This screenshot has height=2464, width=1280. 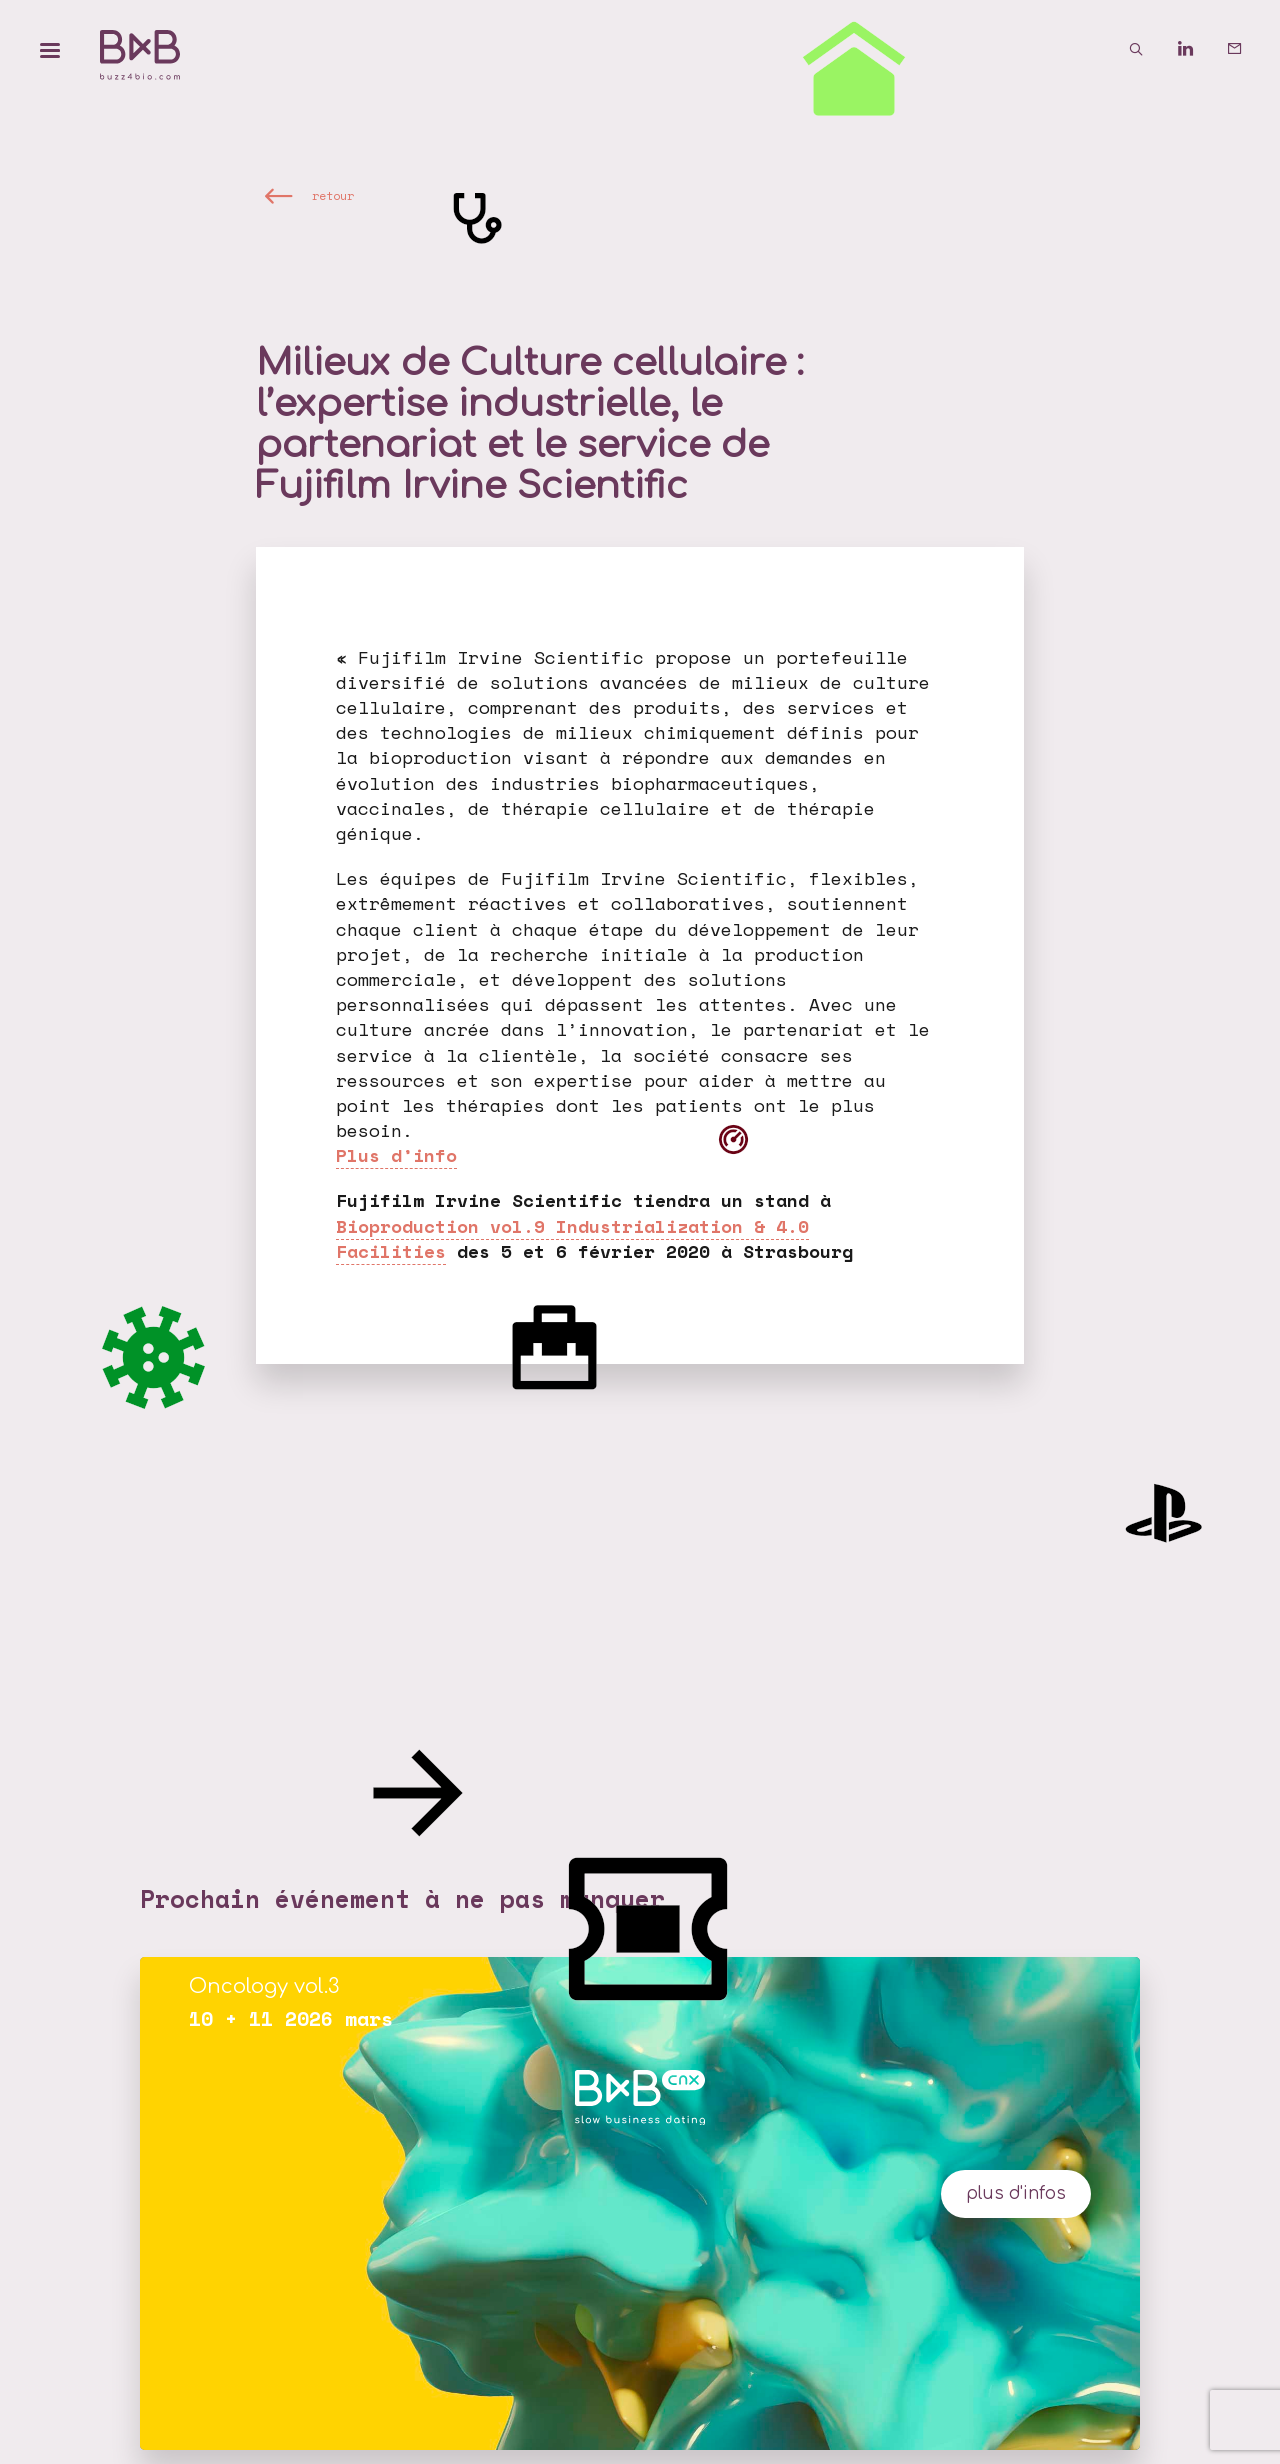 I want to click on access the dashboard, so click(x=733, y=1139).